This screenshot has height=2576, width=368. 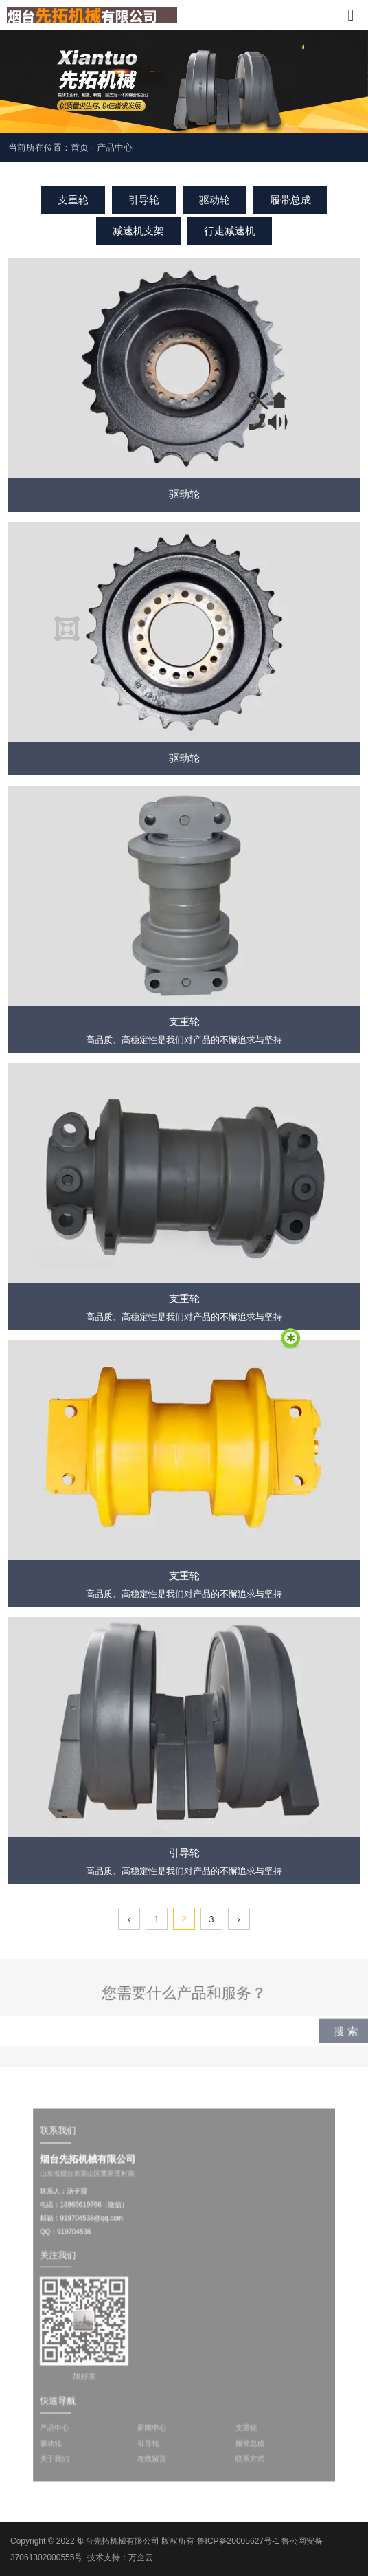 I want to click on open GTK icon browser application, so click(x=268, y=410).